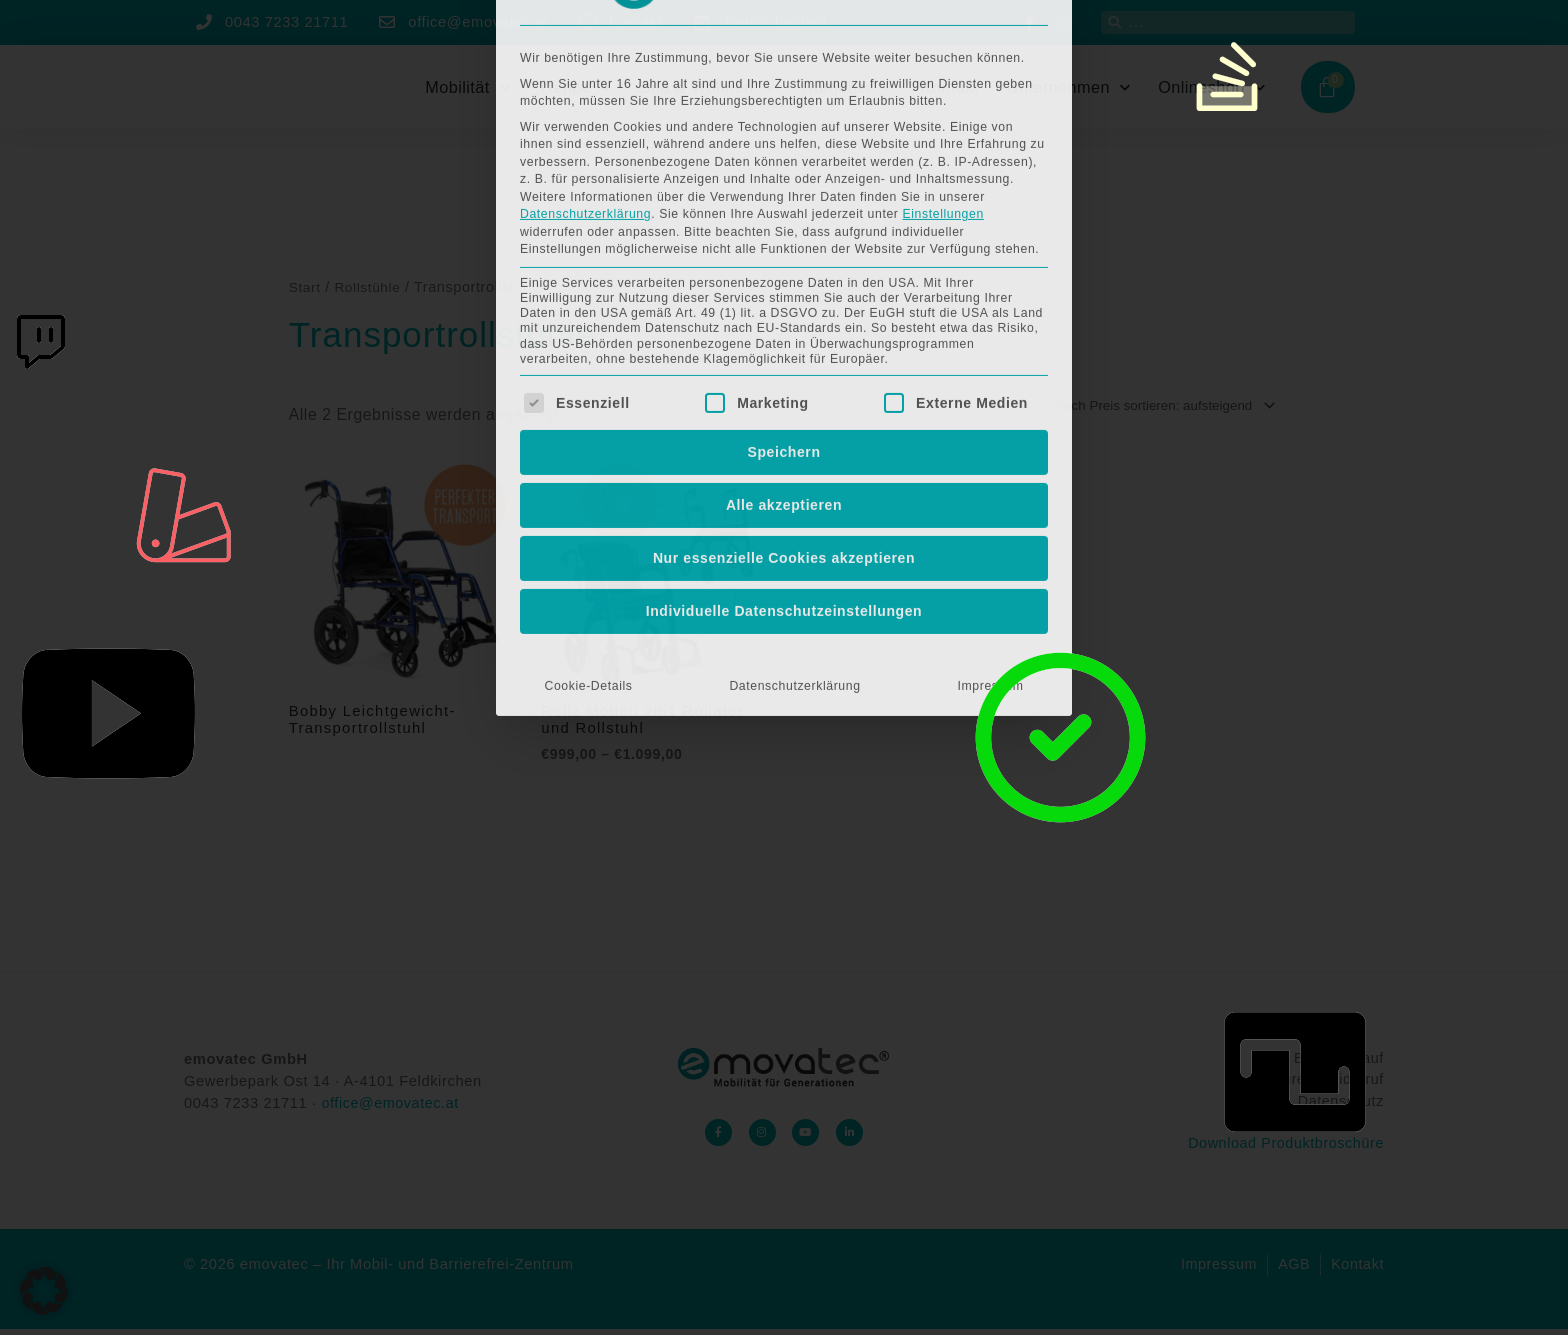 The width and height of the screenshot is (1568, 1335). What do you see at coordinates (108, 713) in the screenshot?
I see `open YouTube app` at bounding box center [108, 713].